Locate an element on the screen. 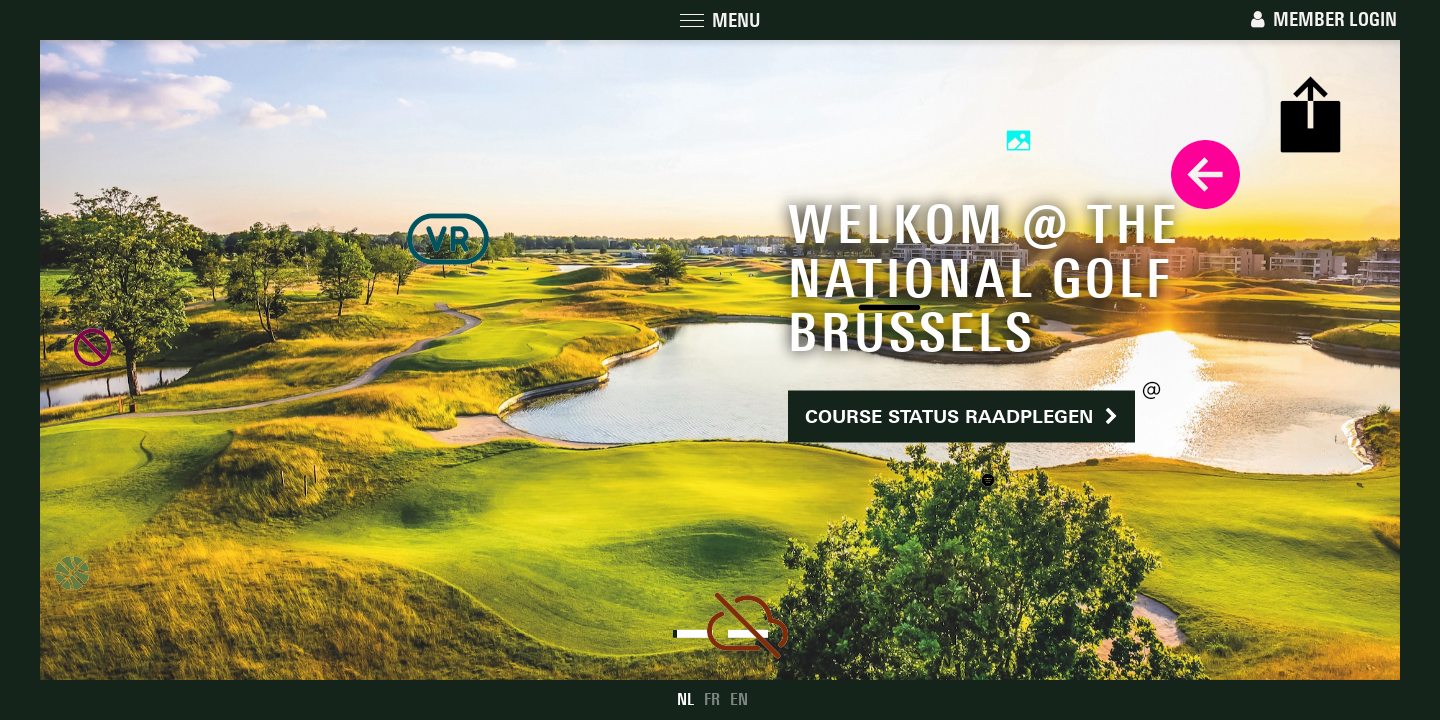 This screenshot has width=1440, height=720. mention a user in a post or comment is located at coordinates (1151, 390).